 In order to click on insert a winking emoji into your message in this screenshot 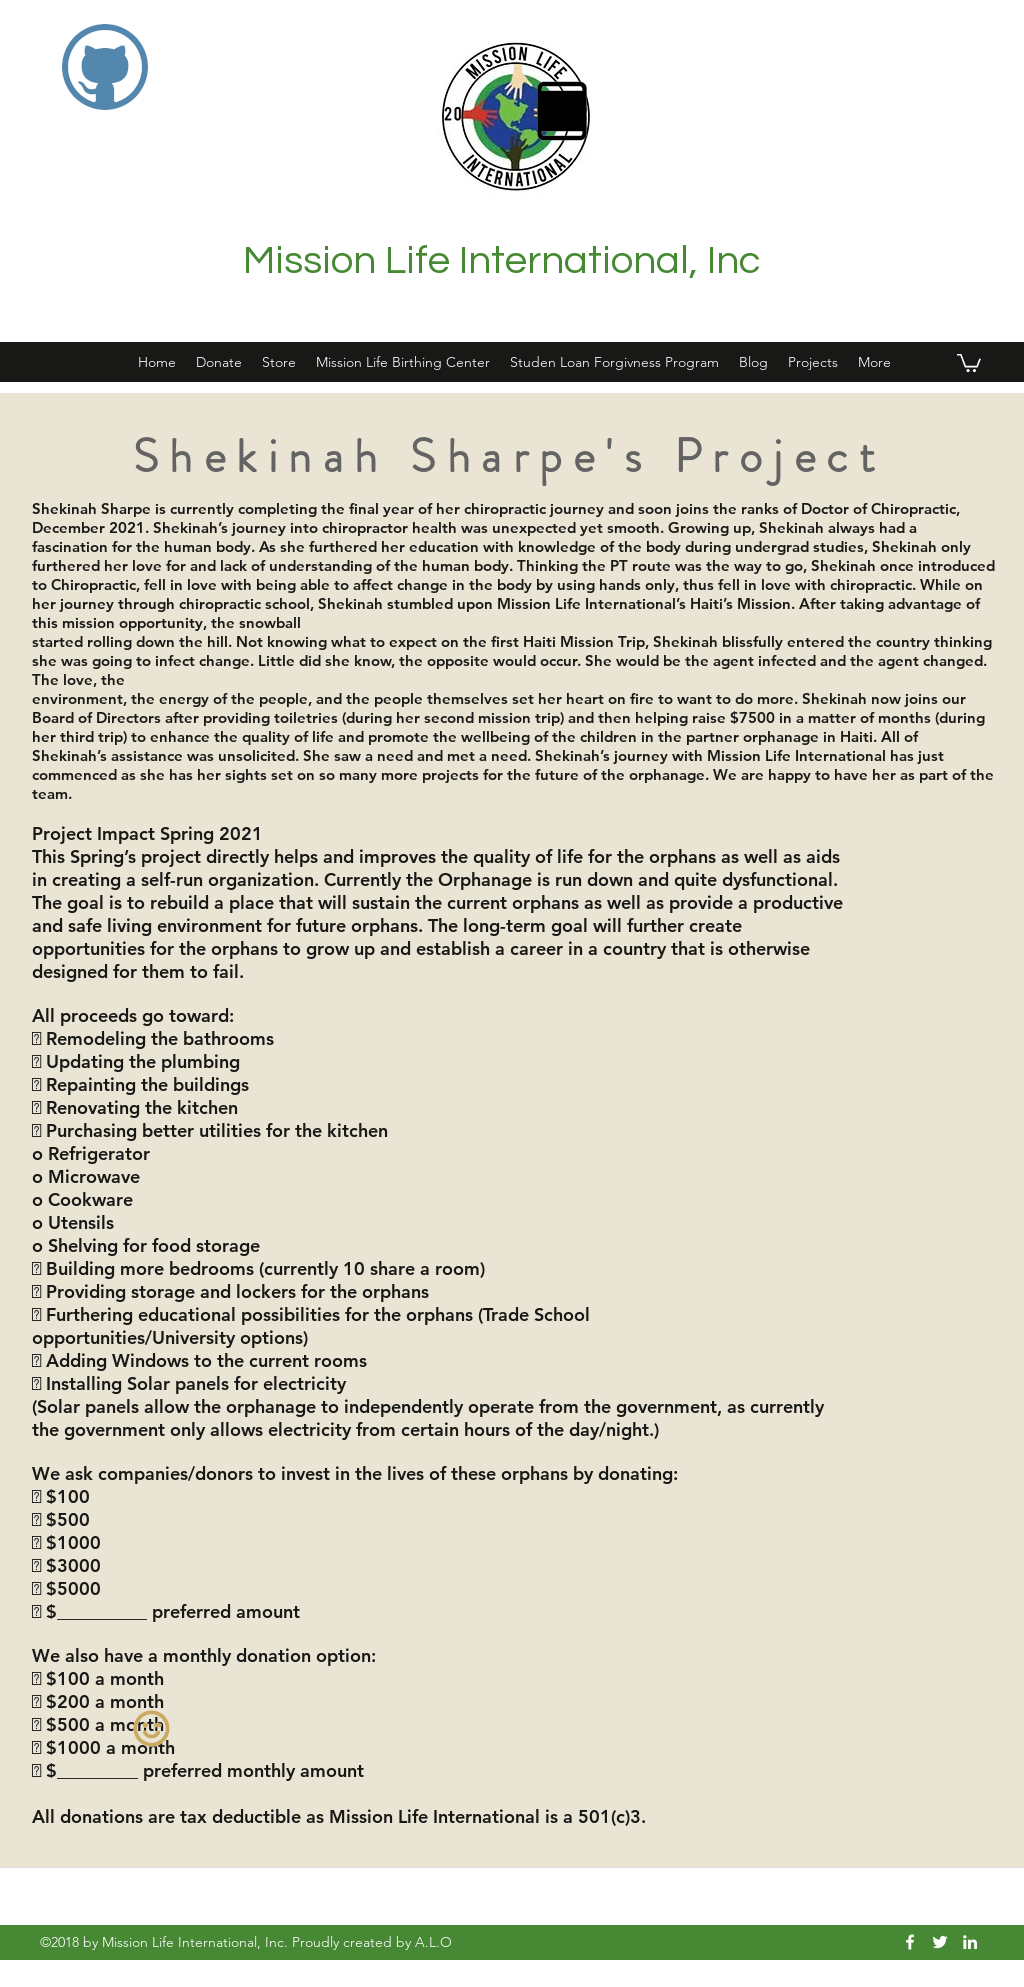, I will do `click(151, 1728)`.